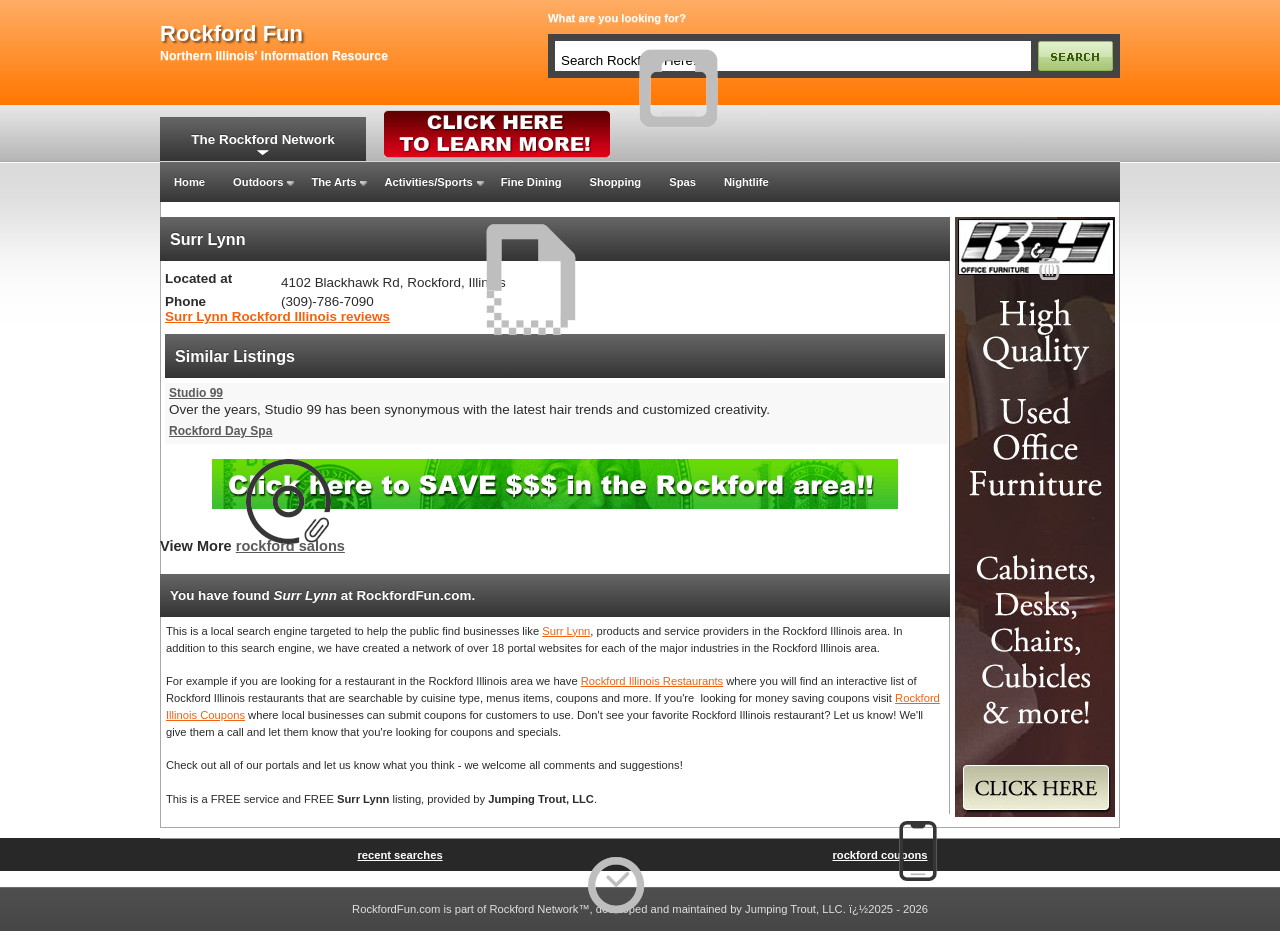  Describe the element at coordinates (288, 501) in the screenshot. I see `attach data from optical disc` at that location.